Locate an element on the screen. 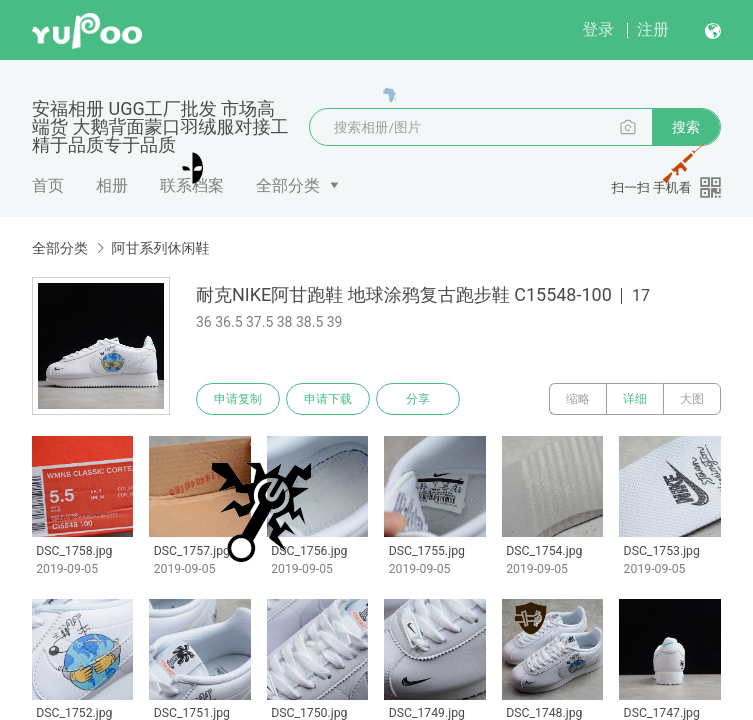  select the FN FAL rifle weapon is located at coordinates (683, 163).